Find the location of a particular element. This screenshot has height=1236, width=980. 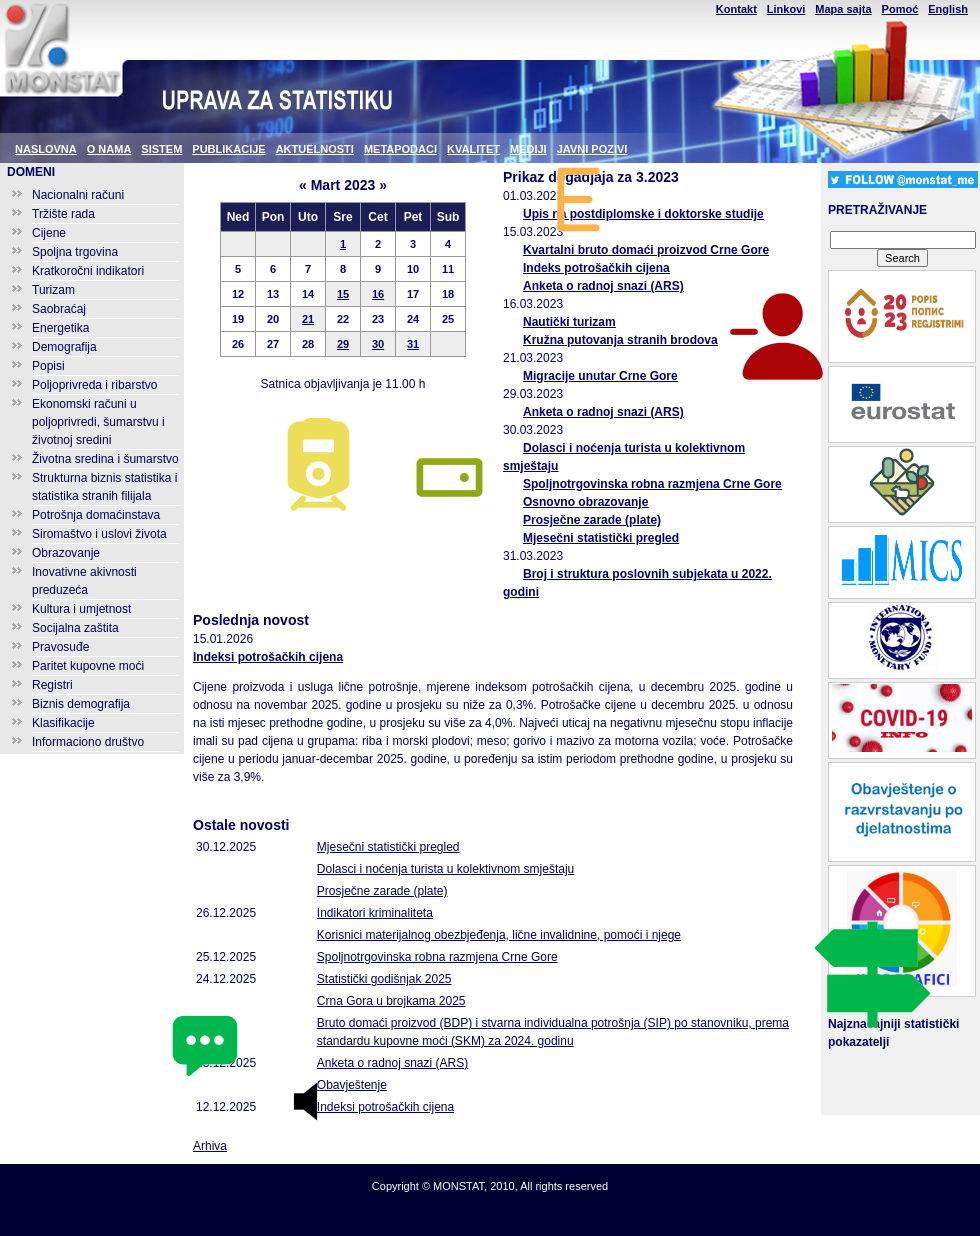

mute audio or sound is located at coordinates (305, 1101).